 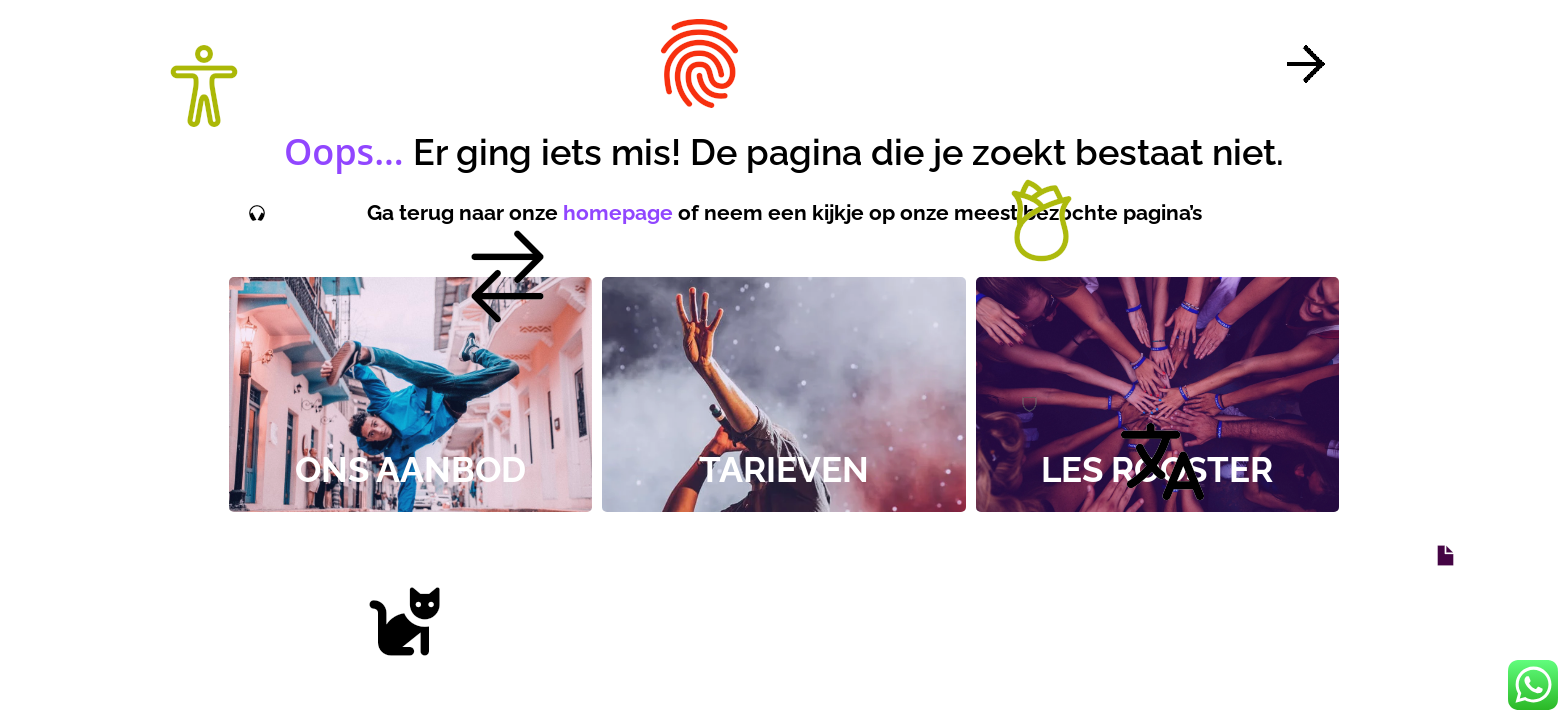 What do you see at coordinates (1162, 461) in the screenshot?
I see `change language settings` at bounding box center [1162, 461].